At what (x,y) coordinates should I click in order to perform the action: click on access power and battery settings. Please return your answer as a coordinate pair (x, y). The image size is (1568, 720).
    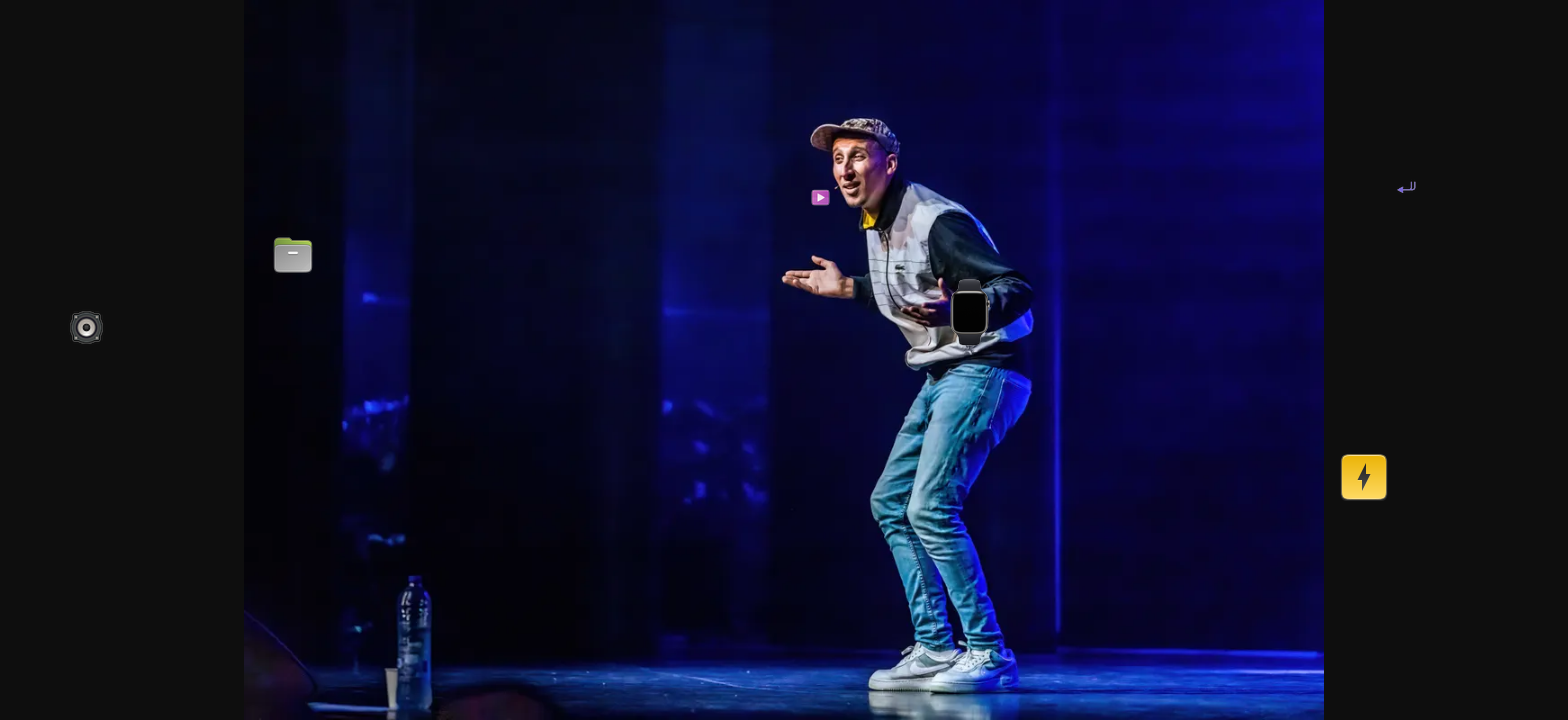
    Looking at the image, I should click on (1364, 477).